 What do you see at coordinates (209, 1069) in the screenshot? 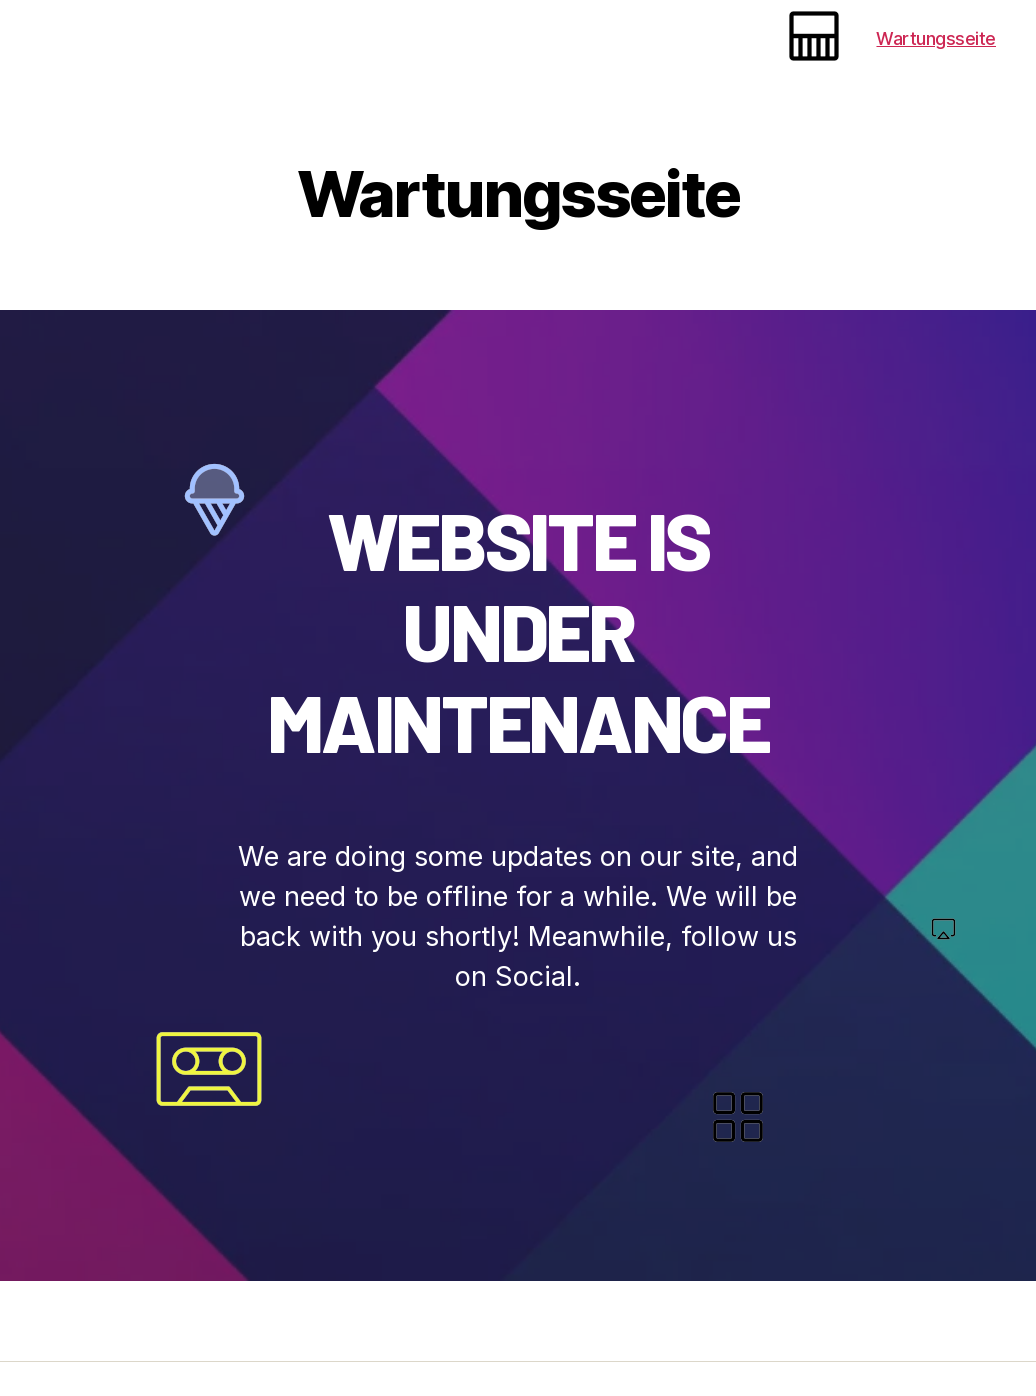
I see `access audio recordings or voice memos` at bounding box center [209, 1069].